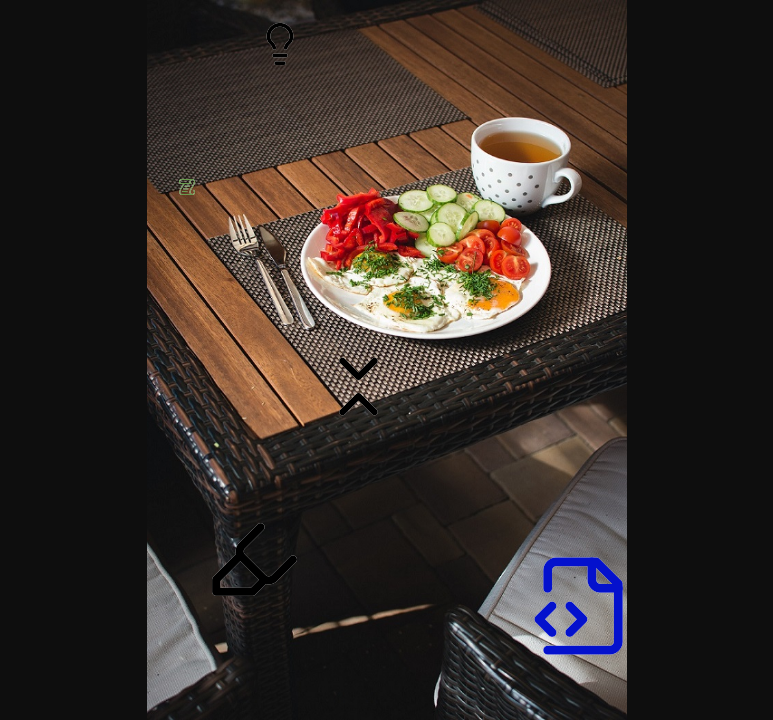 The width and height of the screenshot is (773, 720). Describe the element at coordinates (358, 386) in the screenshot. I see `collapse expanded content` at that location.